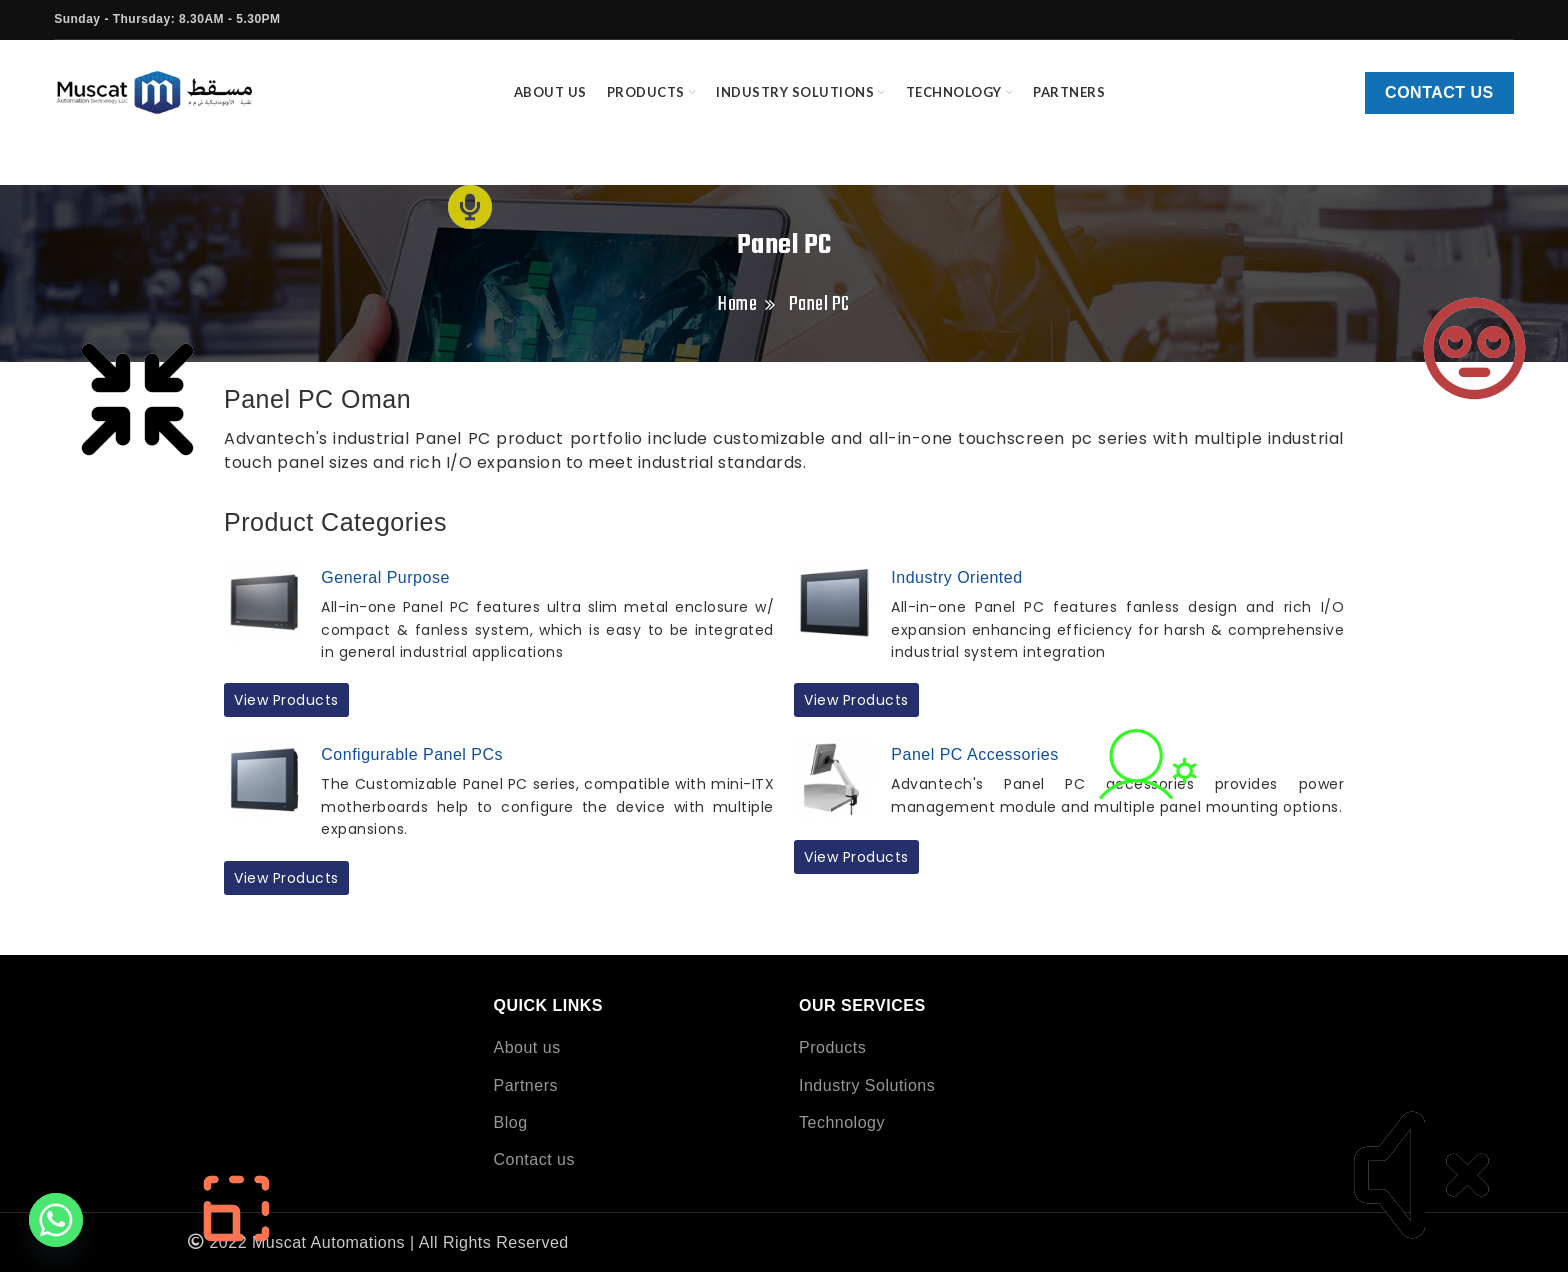 The image size is (1568, 1272). Describe the element at coordinates (137, 399) in the screenshot. I see `exit fullscreen mode` at that location.